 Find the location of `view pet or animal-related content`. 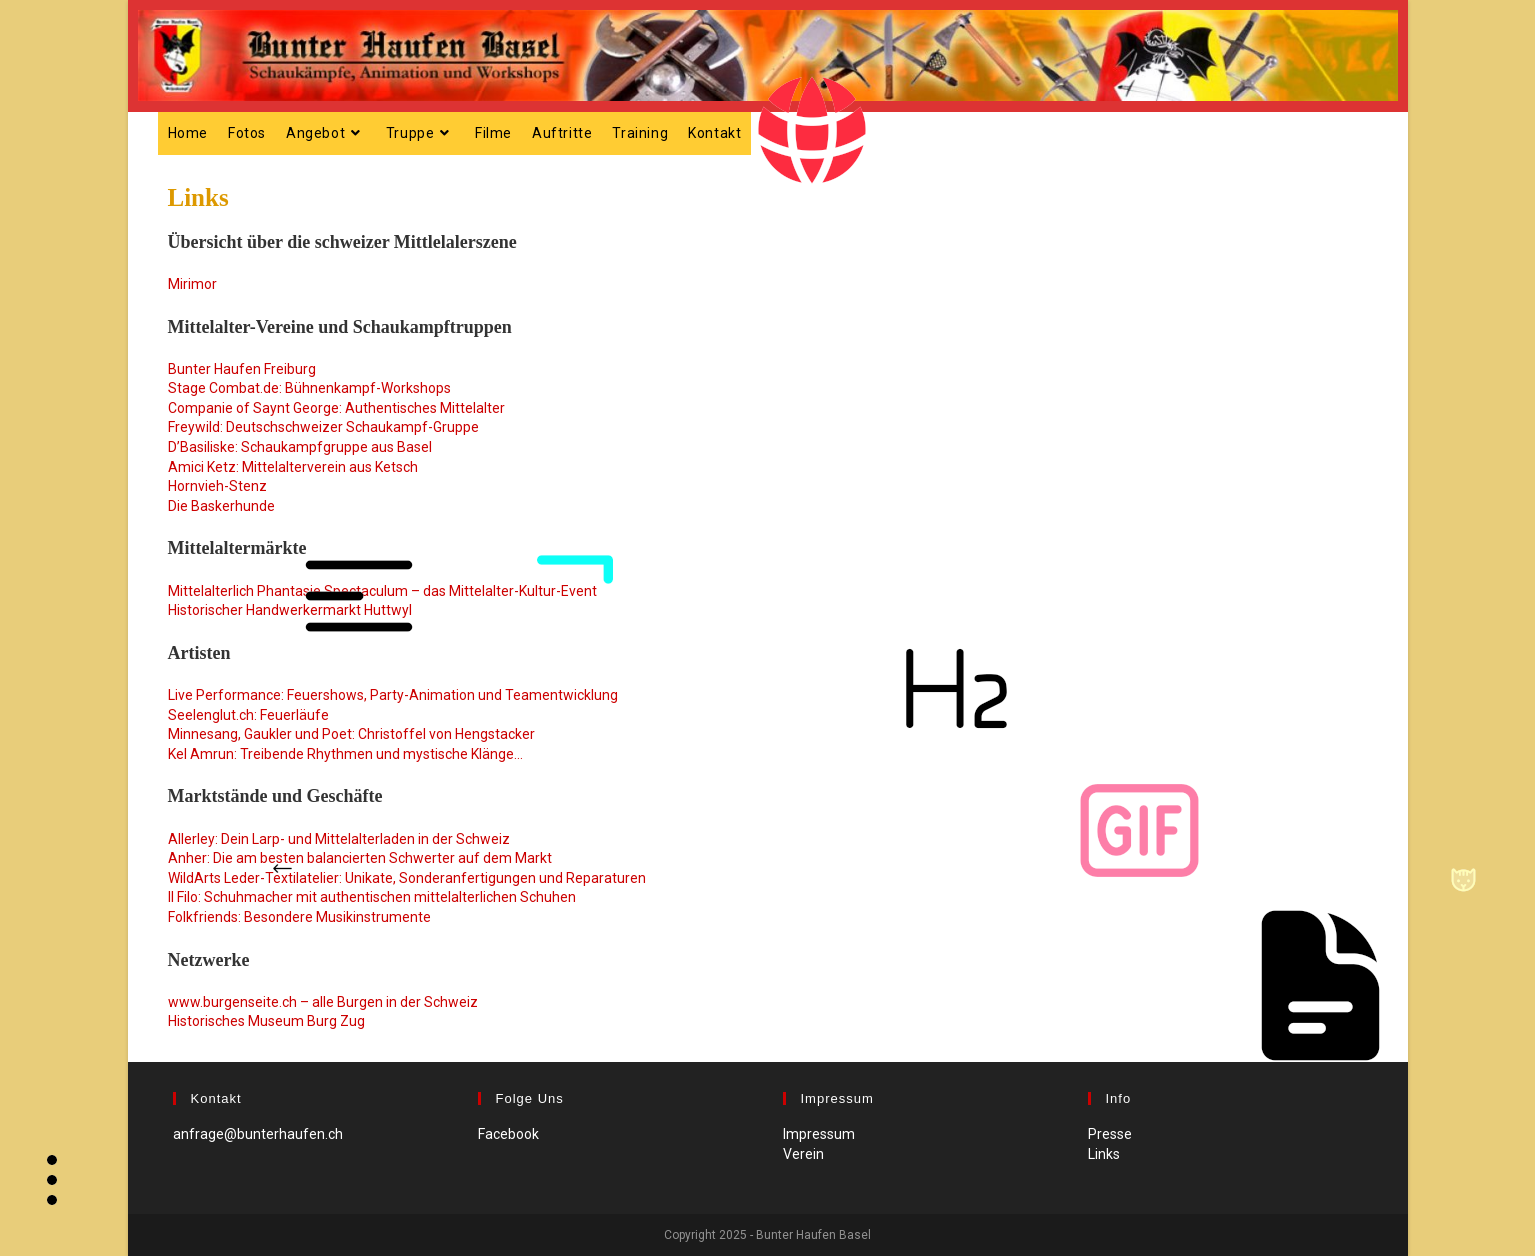

view pet or animal-related content is located at coordinates (1463, 879).